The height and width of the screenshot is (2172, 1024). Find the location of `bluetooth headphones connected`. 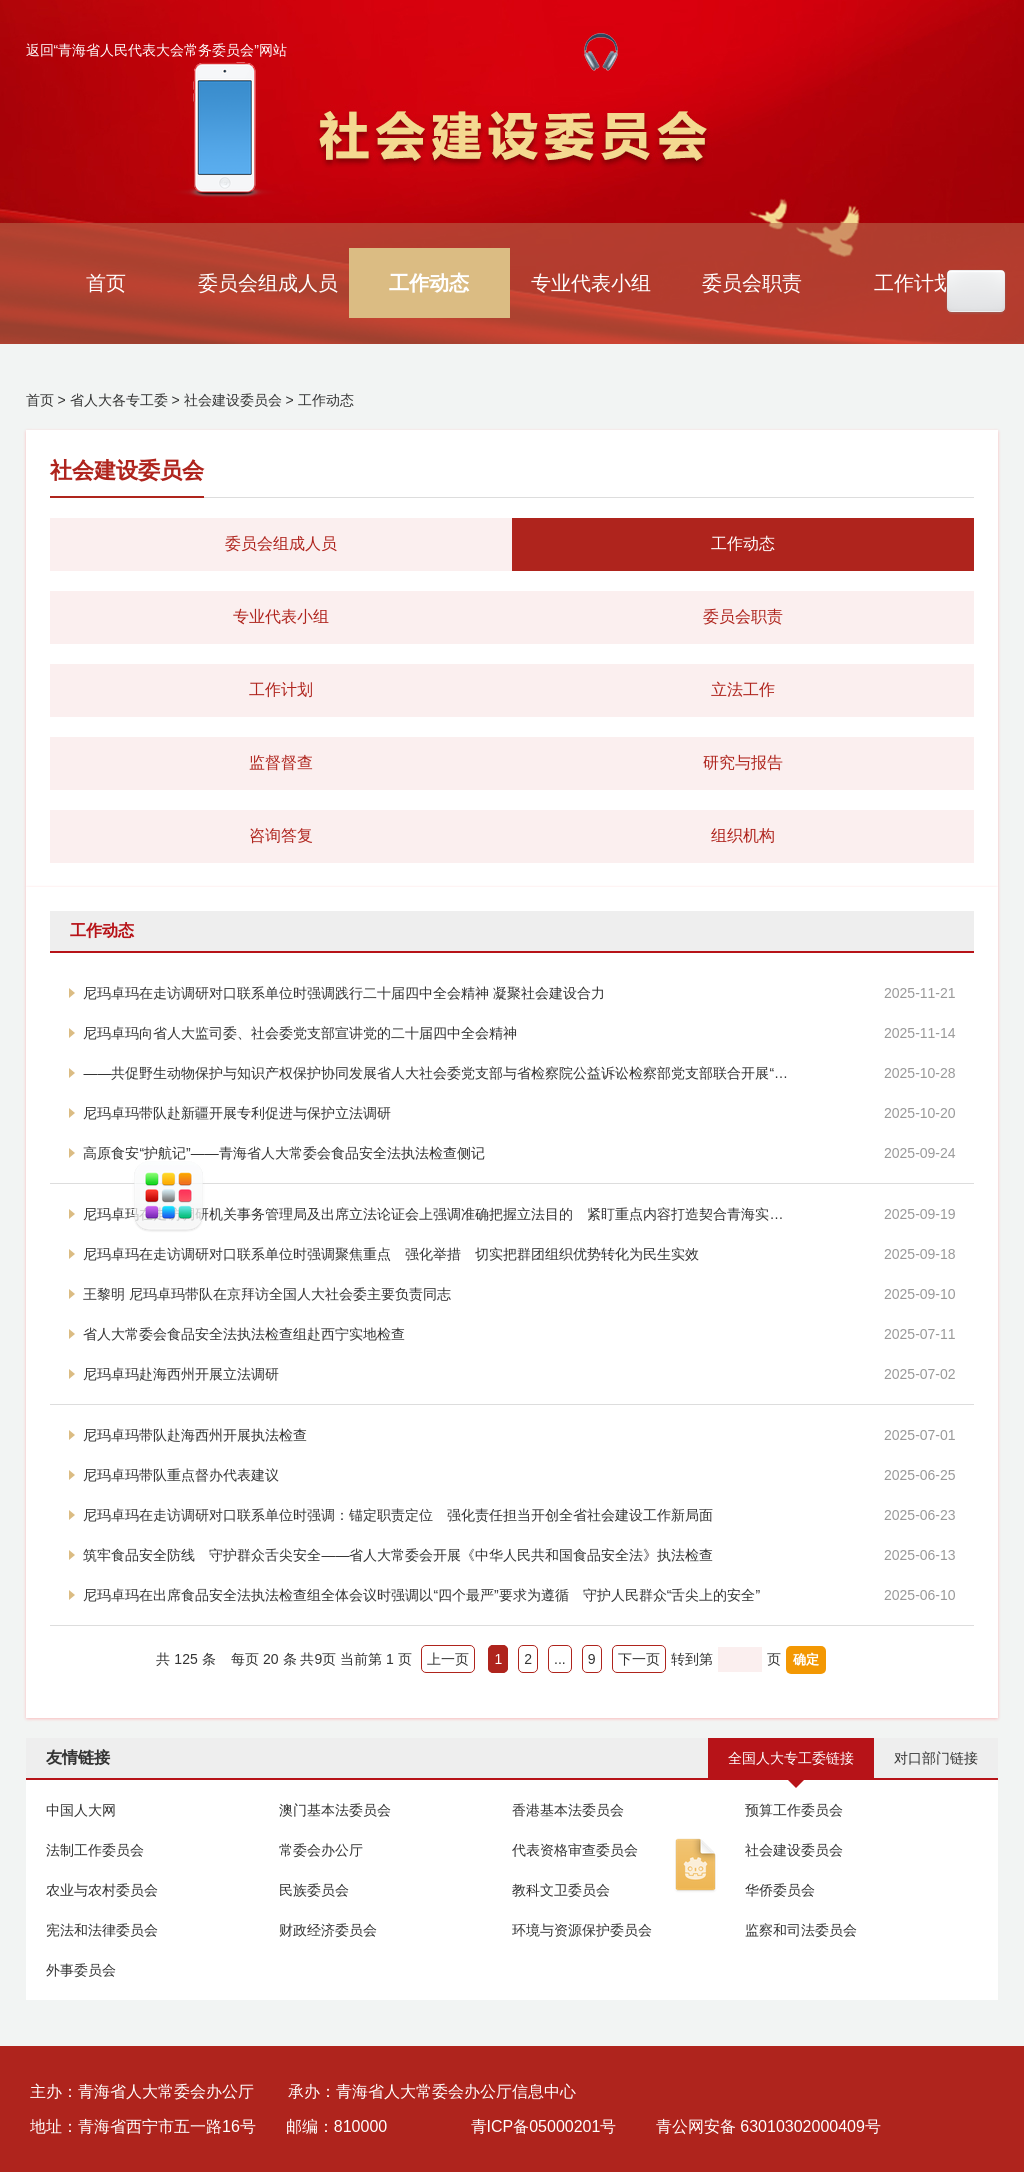

bluetooth headphones connected is located at coordinates (601, 52).